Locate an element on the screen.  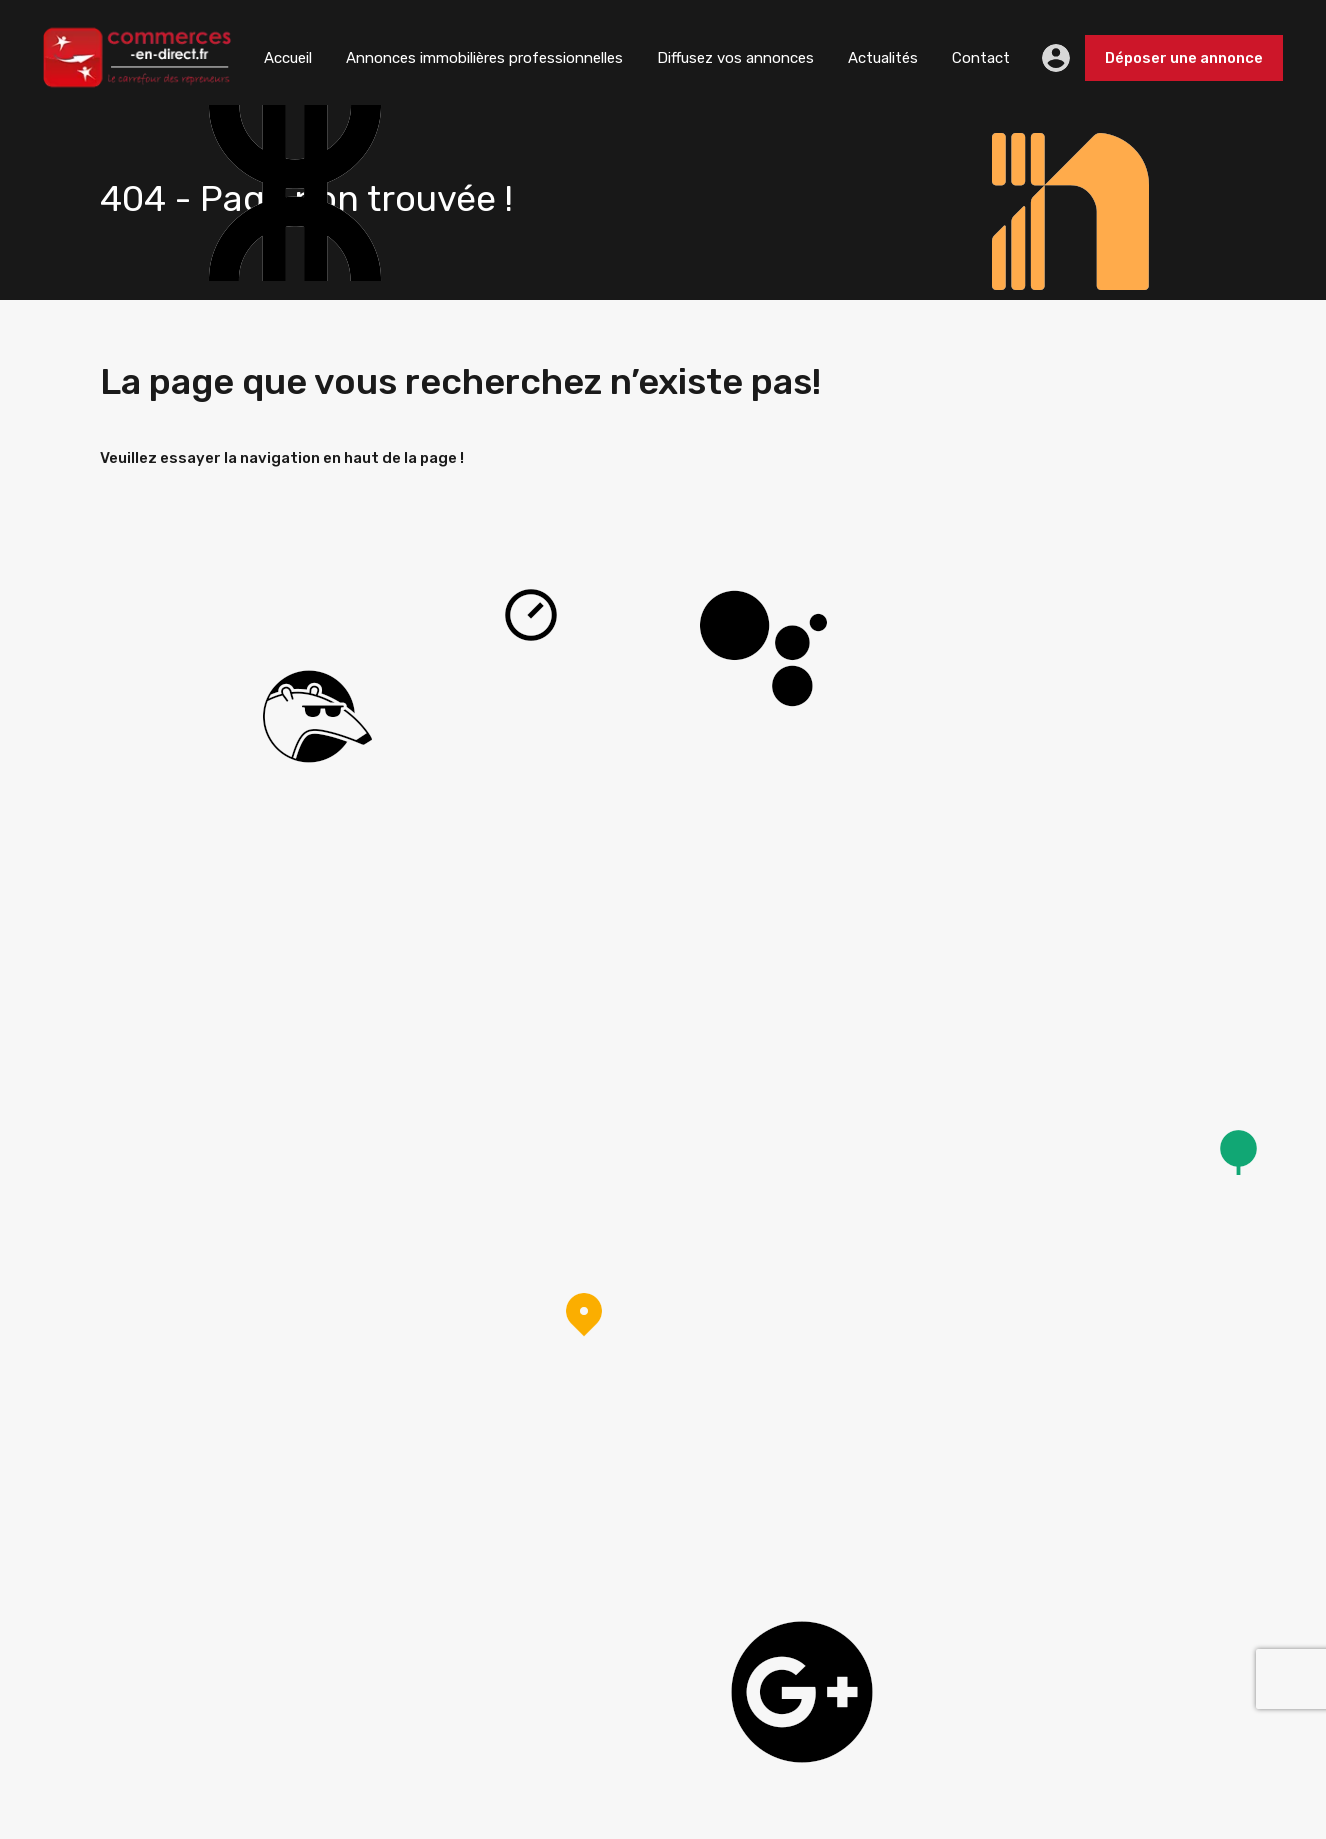
set a countdown timer is located at coordinates (531, 615).